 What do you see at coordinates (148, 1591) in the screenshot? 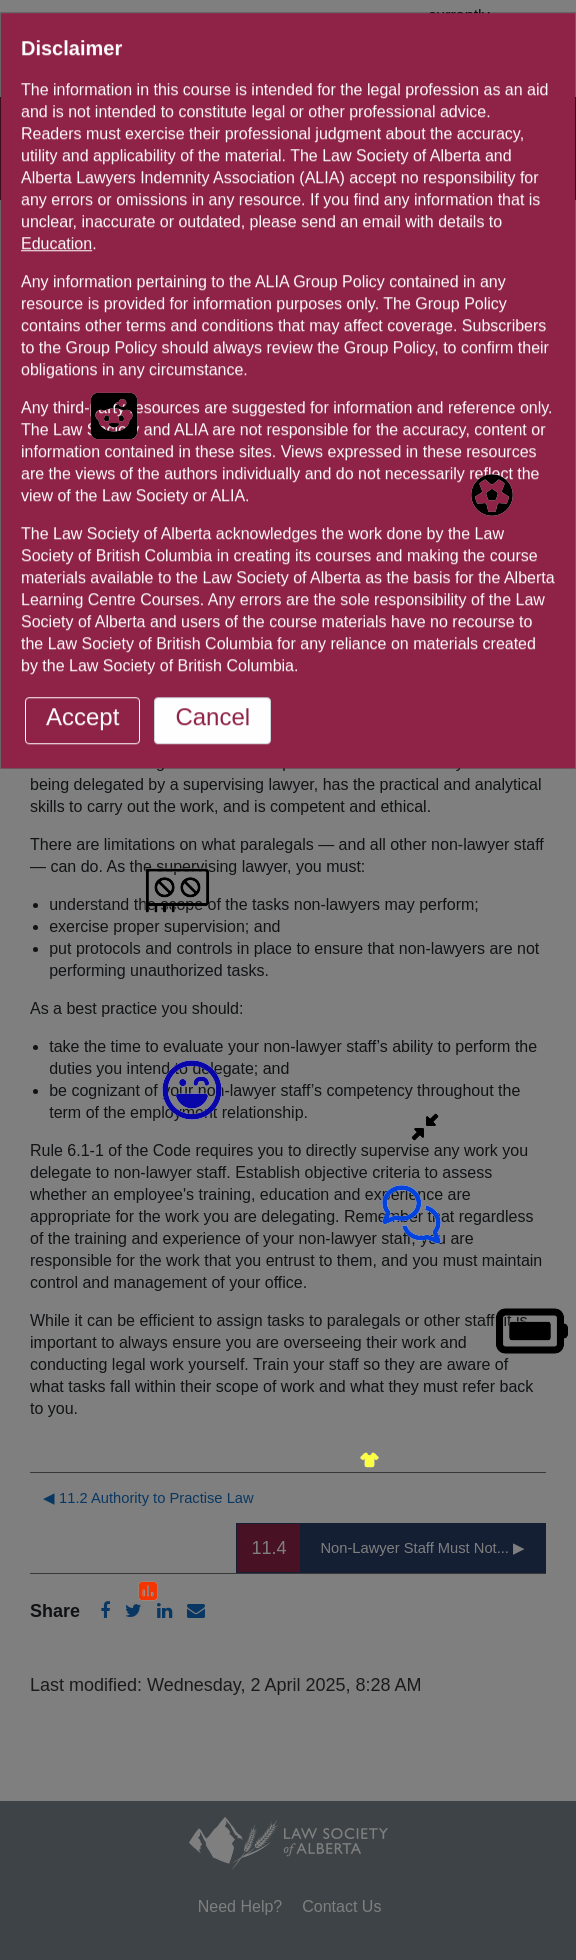
I see `view poll results or voting data` at bounding box center [148, 1591].